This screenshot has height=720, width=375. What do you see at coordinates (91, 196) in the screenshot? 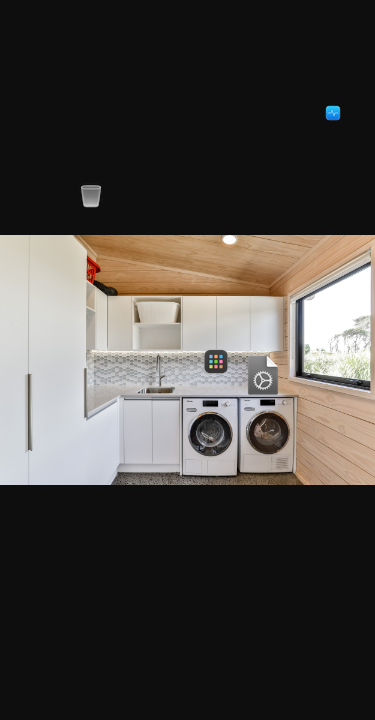
I see `empty trash bin with no items to delete` at bounding box center [91, 196].